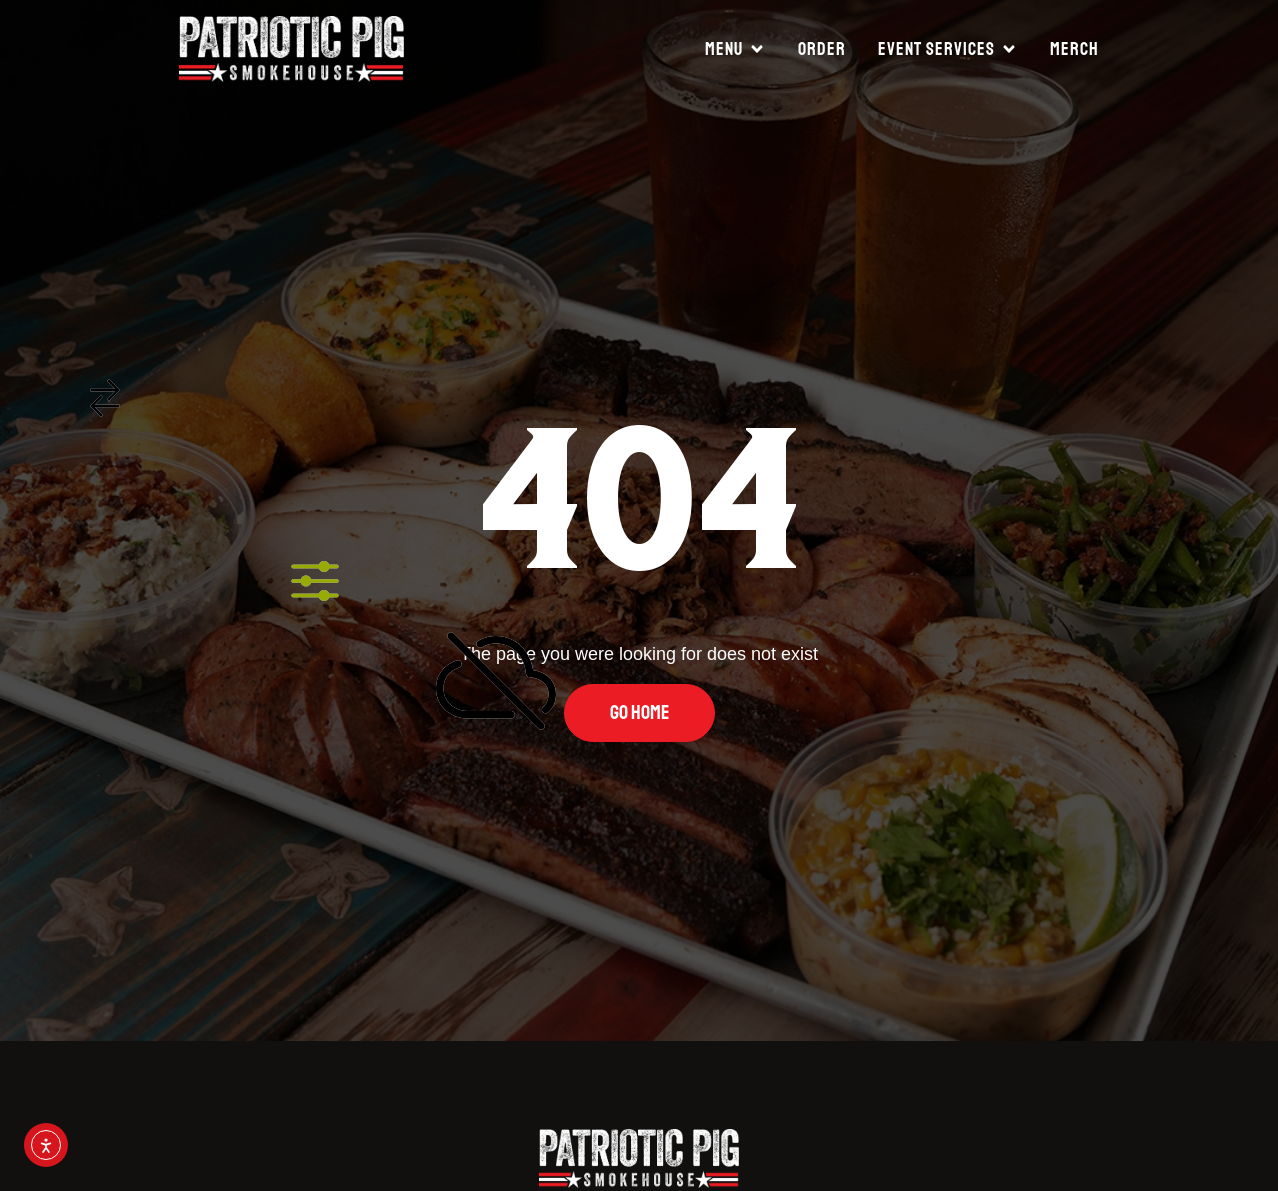 Image resolution: width=1278 pixels, height=1191 pixels. What do you see at coordinates (496, 681) in the screenshot?
I see `indicates cloud storage is unavailable` at bounding box center [496, 681].